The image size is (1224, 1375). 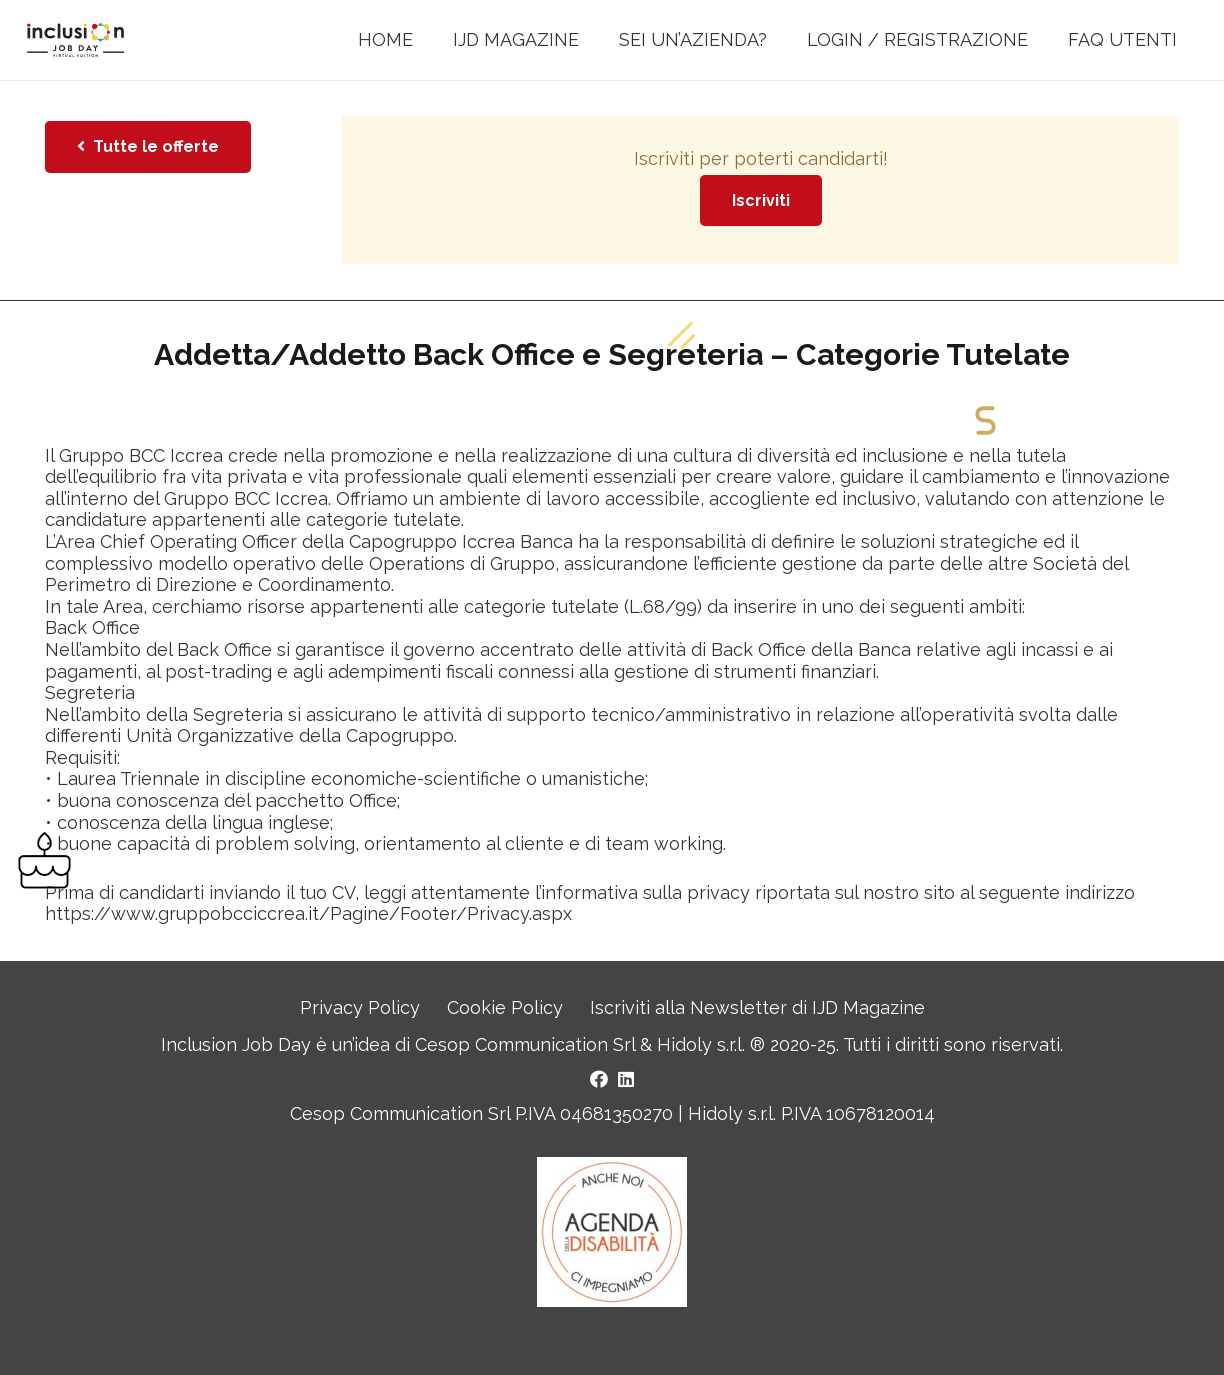 What do you see at coordinates (985, 420) in the screenshot?
I see `indicates items starting with the letter S` at bounding box center [985, 420].